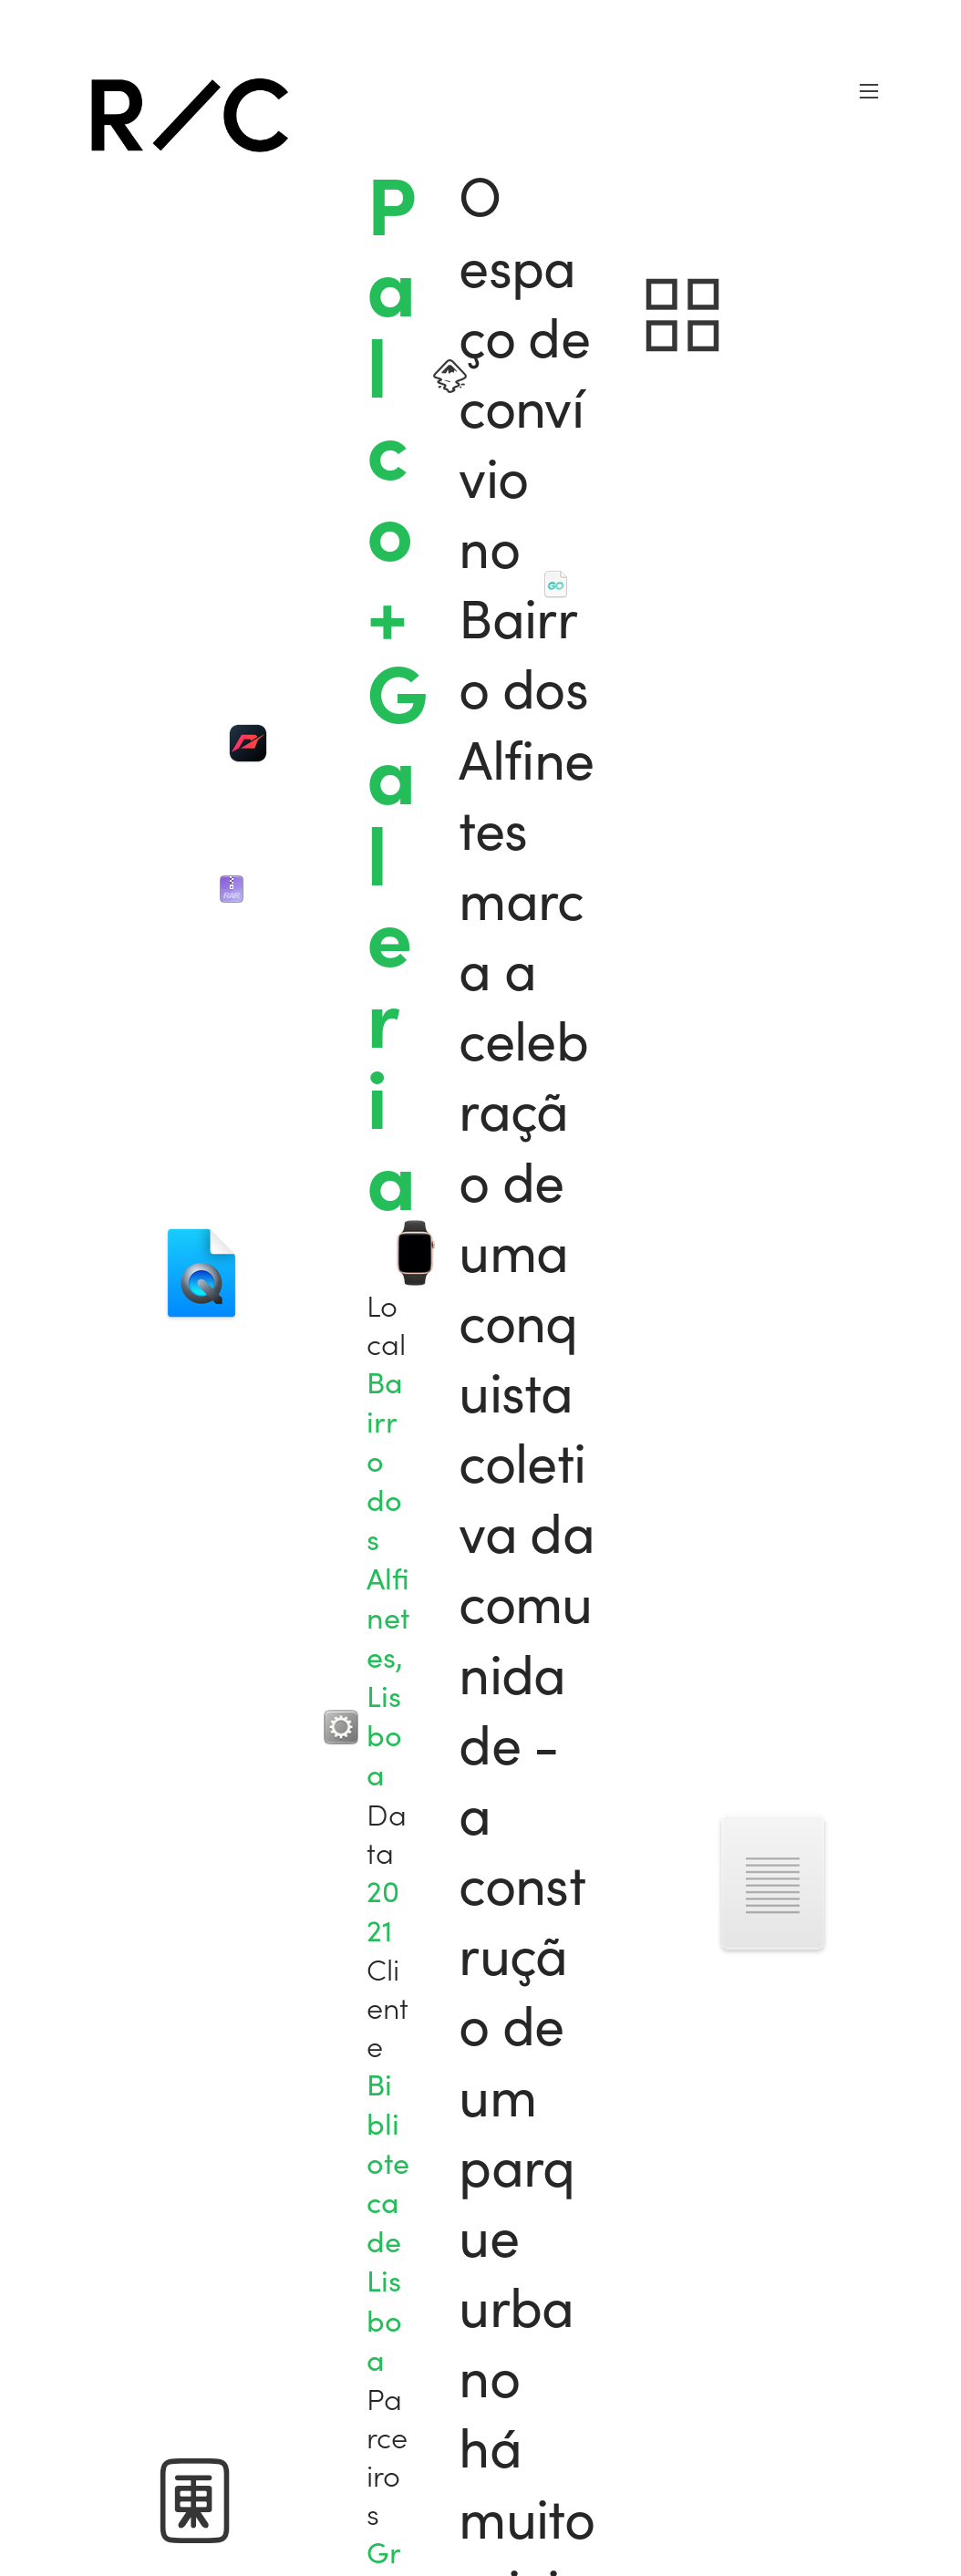 This screenshot has height=2576, width=961. Describe the element at coordinates (772, 1884) in the screenshot. I see `open a text template file` at that location.